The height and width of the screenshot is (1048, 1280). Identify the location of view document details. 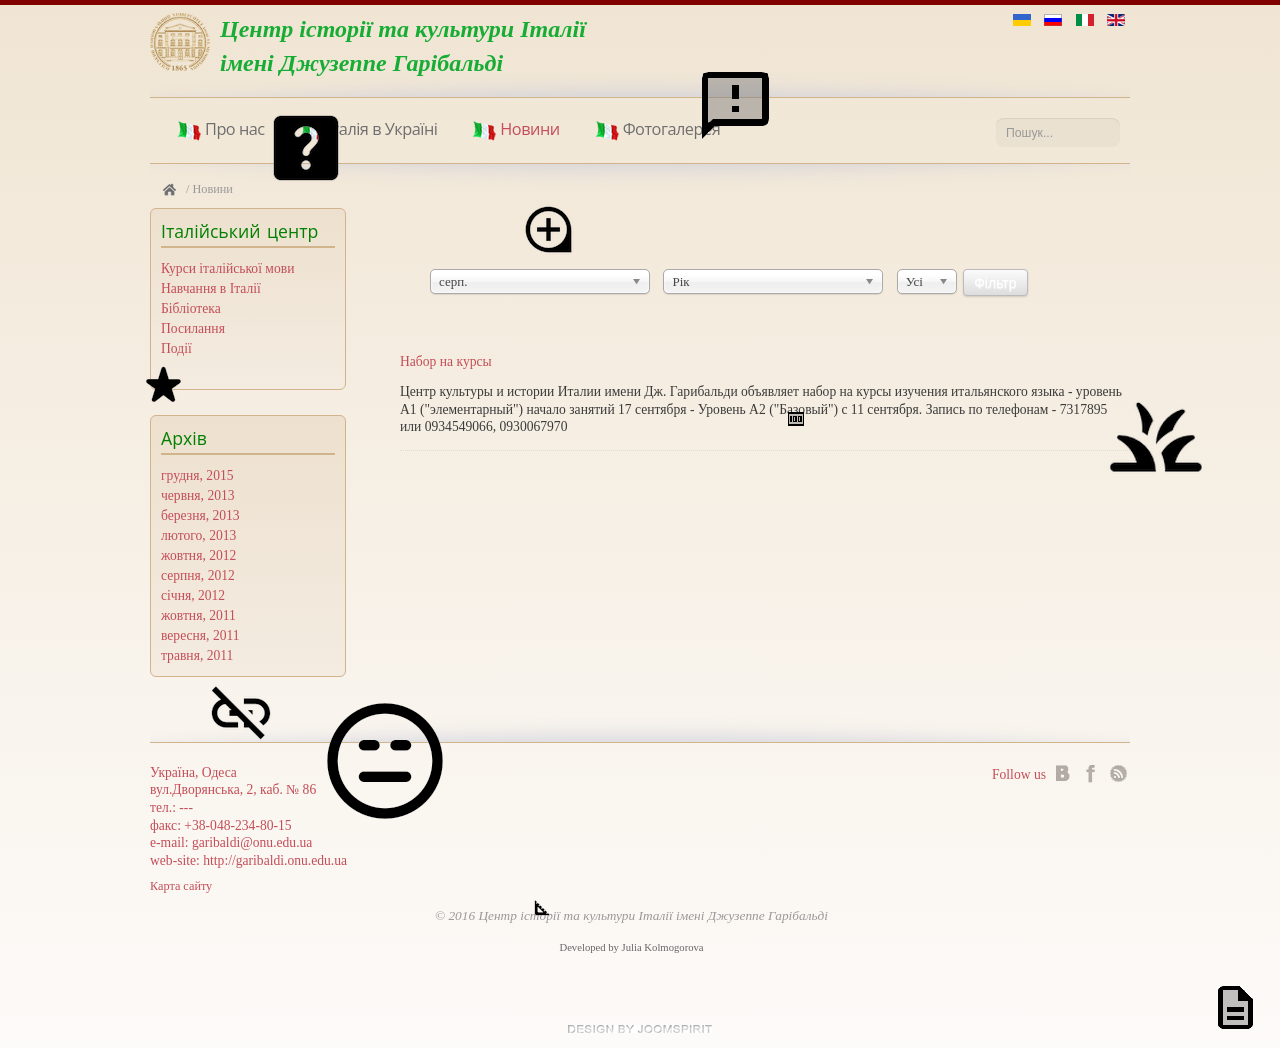
(1235, 1007).